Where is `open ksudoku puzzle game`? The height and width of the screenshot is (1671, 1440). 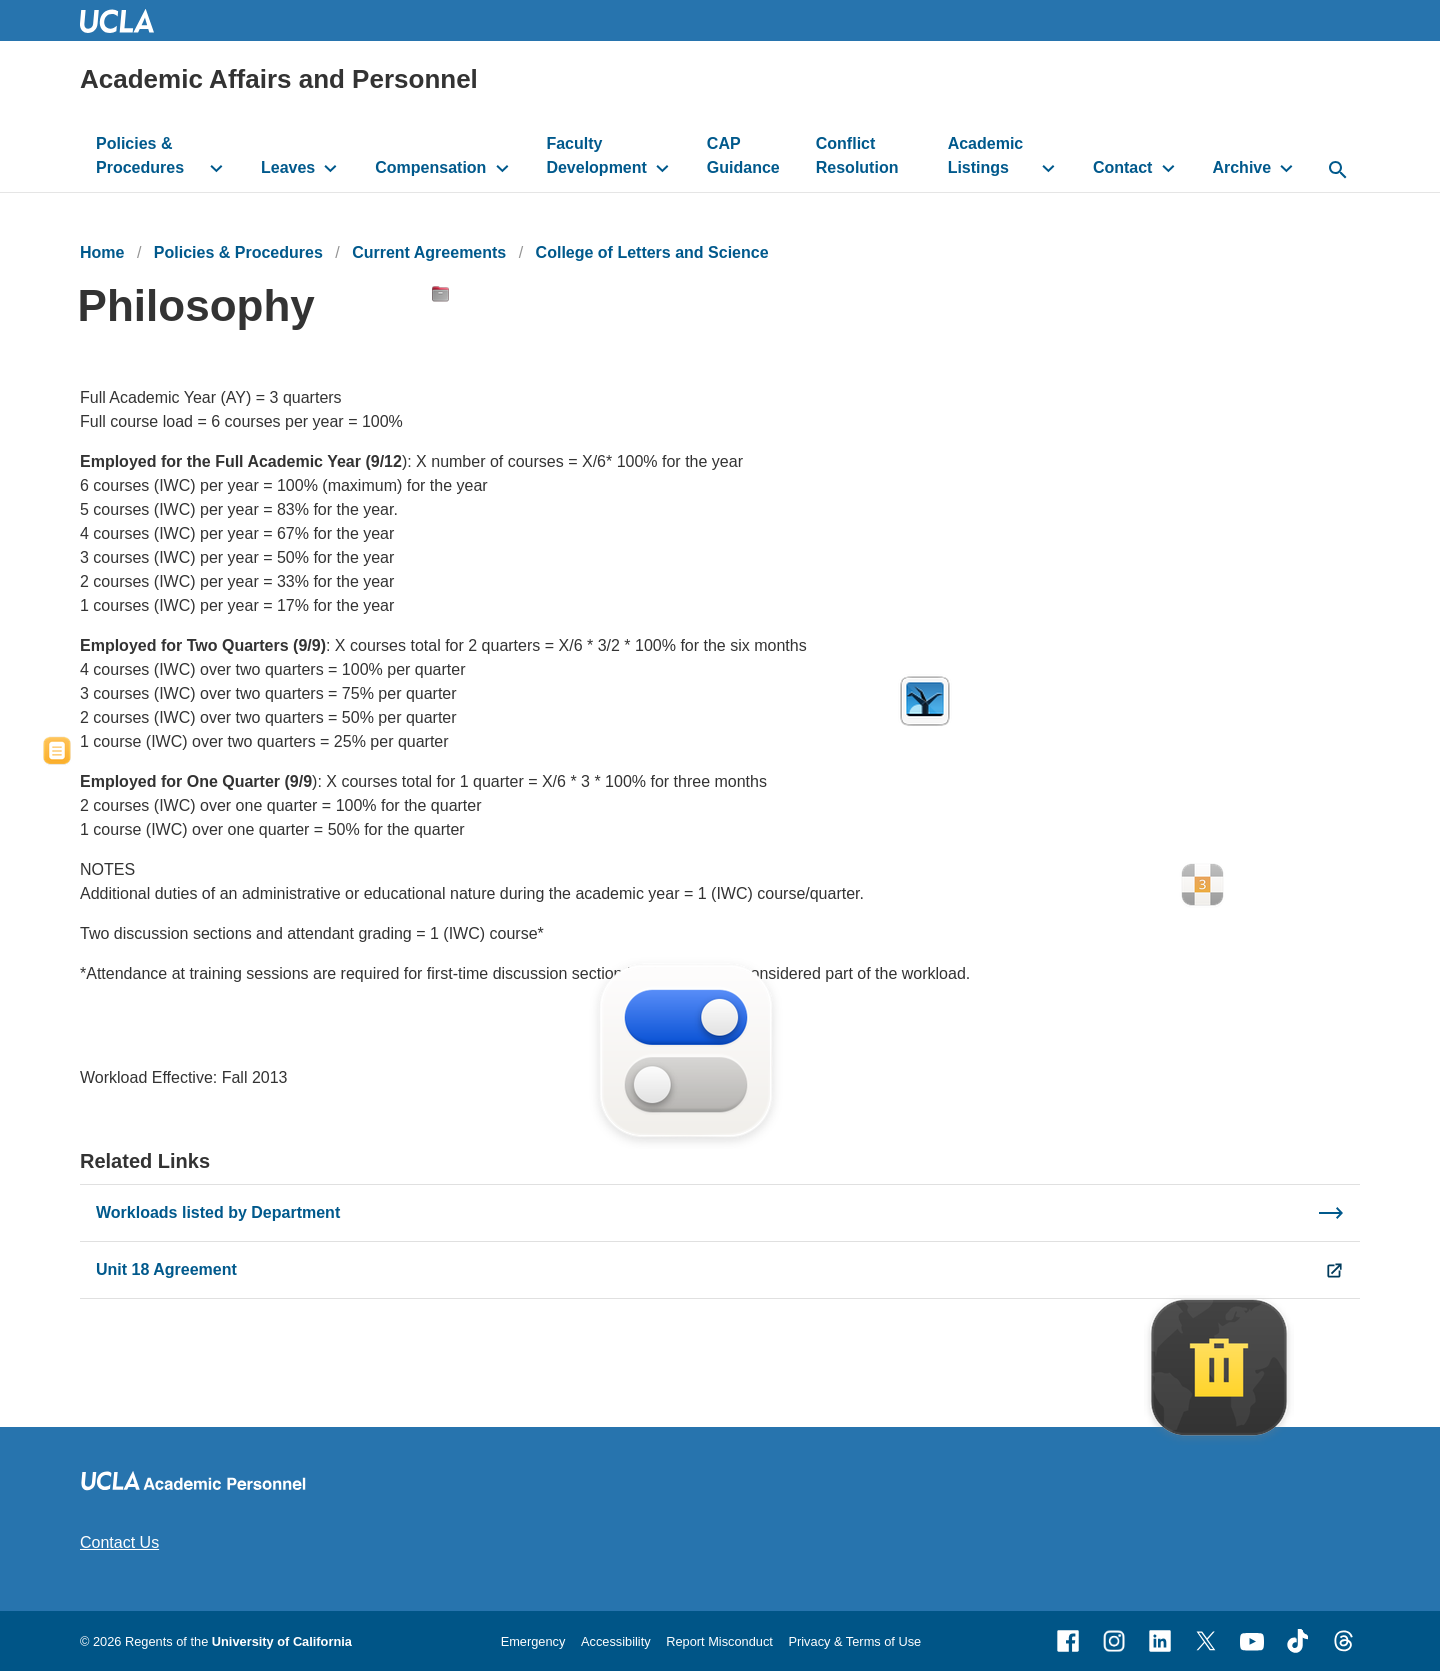 open ksudoku puzzle game is located at coordinates (1202, 884).